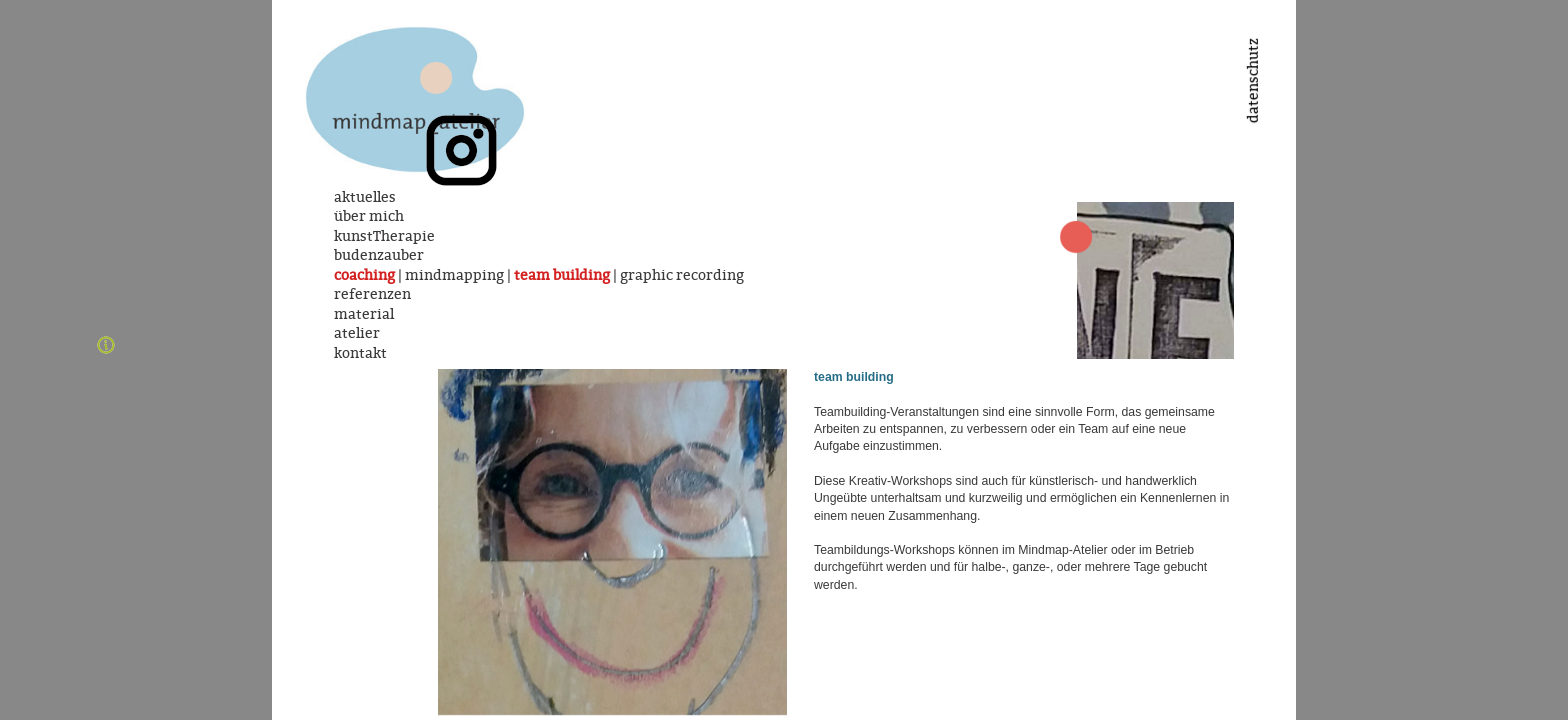  Describe the element at coordinates (106, 345) in the screenshot. I see `view more information or details` at that location.